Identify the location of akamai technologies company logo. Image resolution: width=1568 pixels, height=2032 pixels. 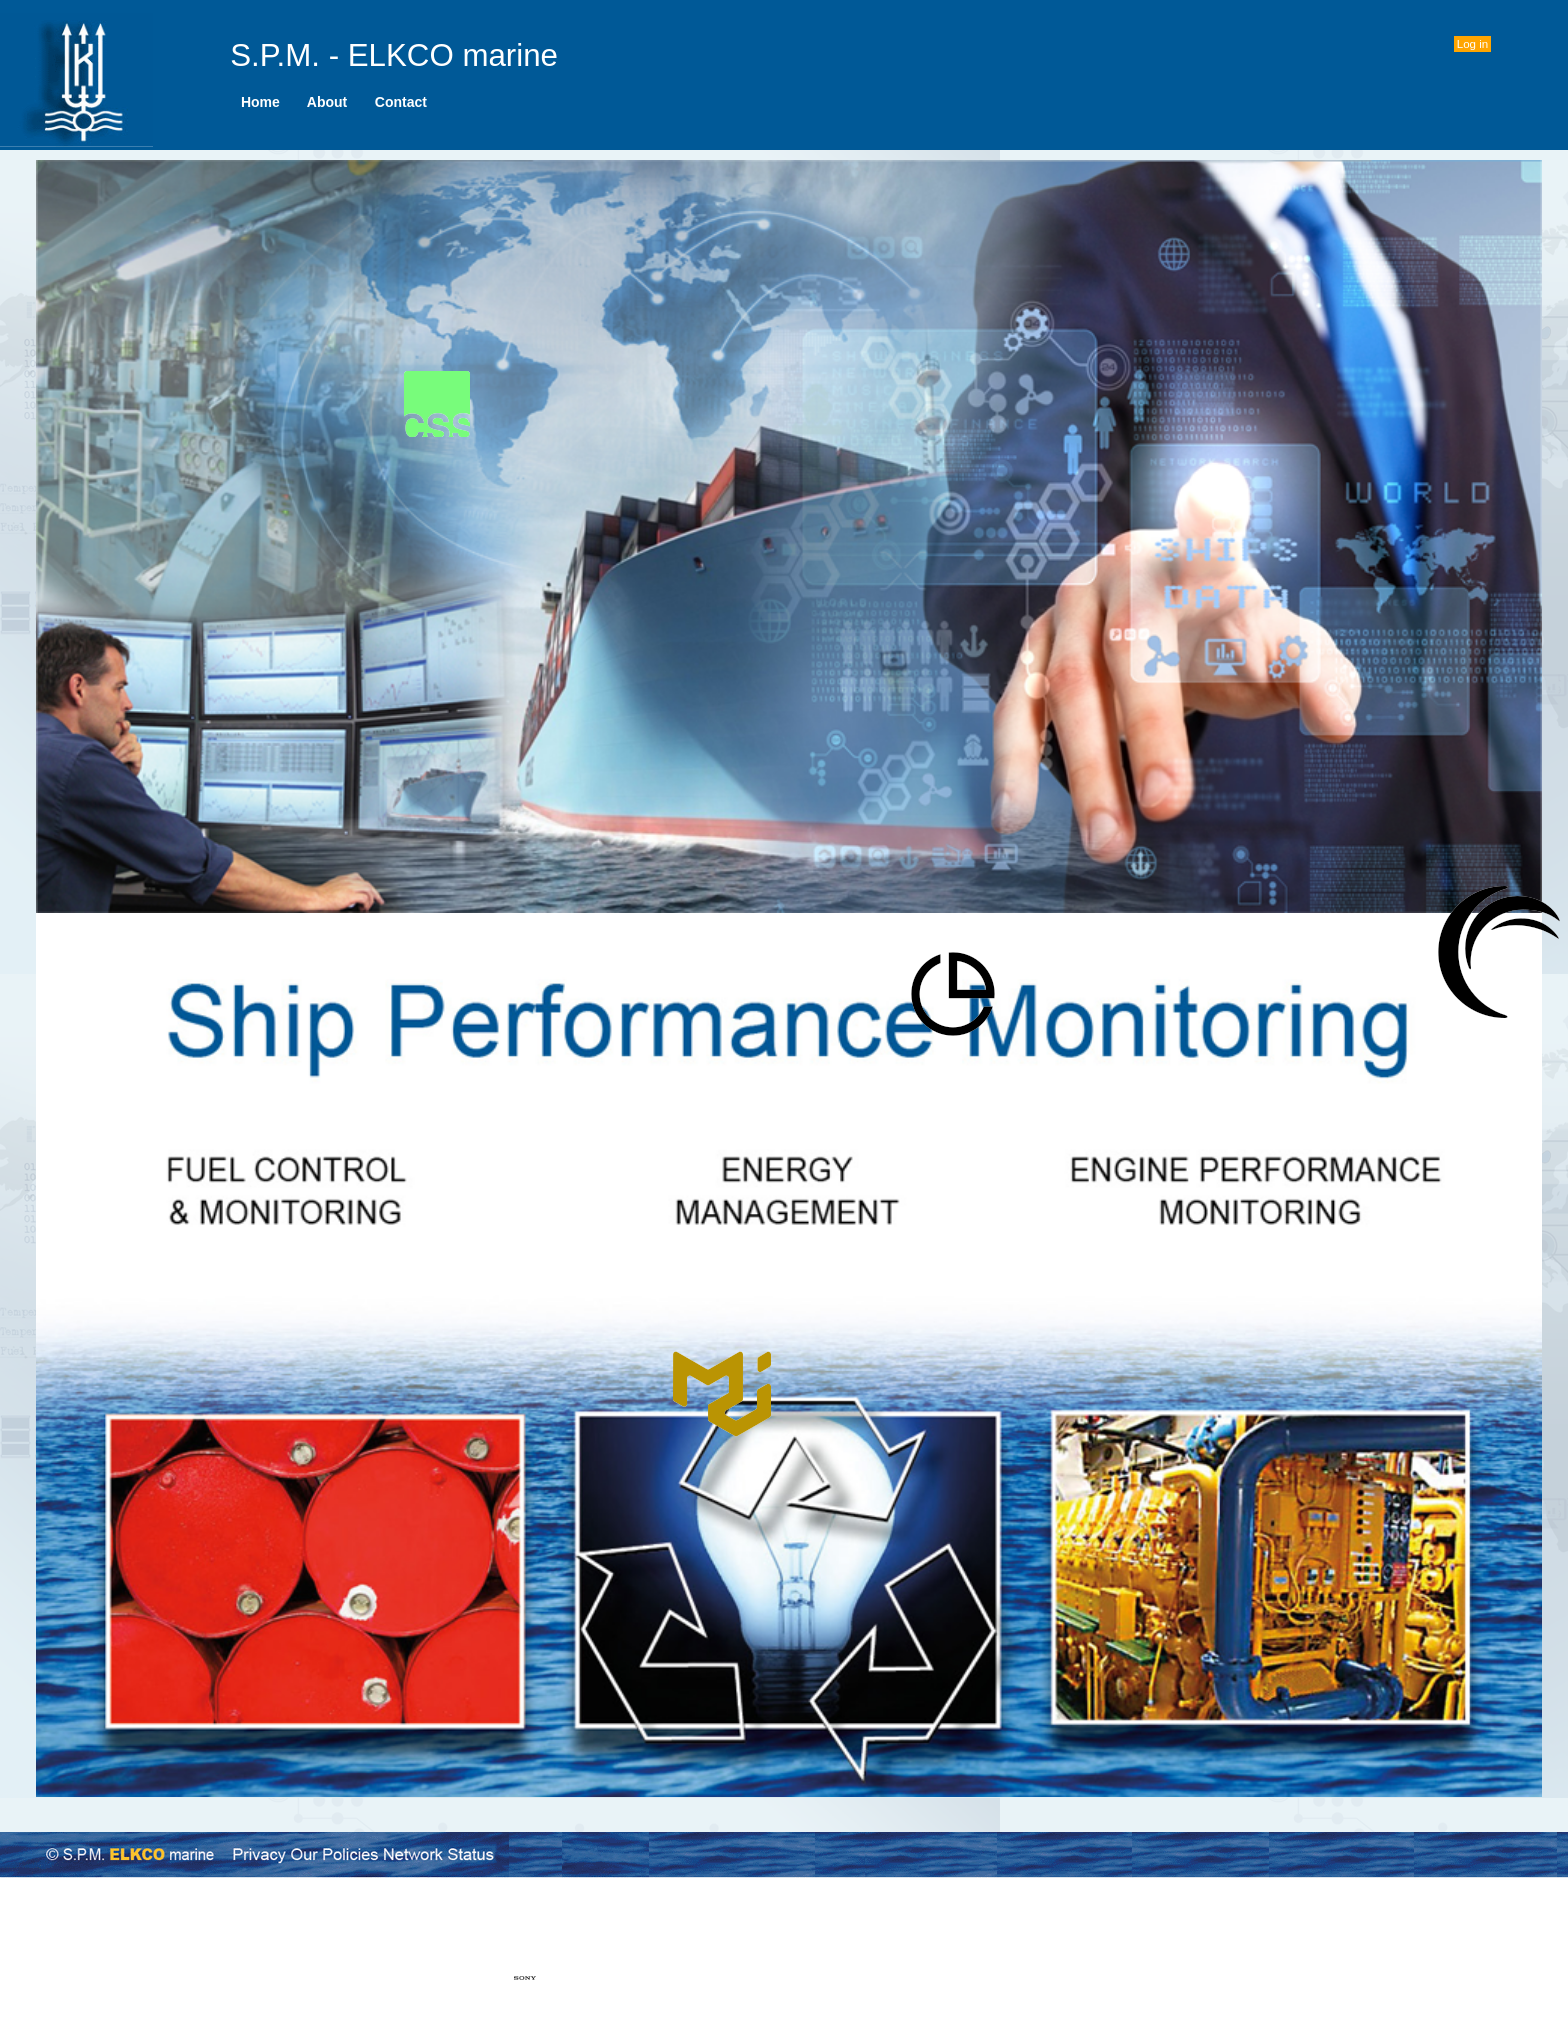
(1499, 952).